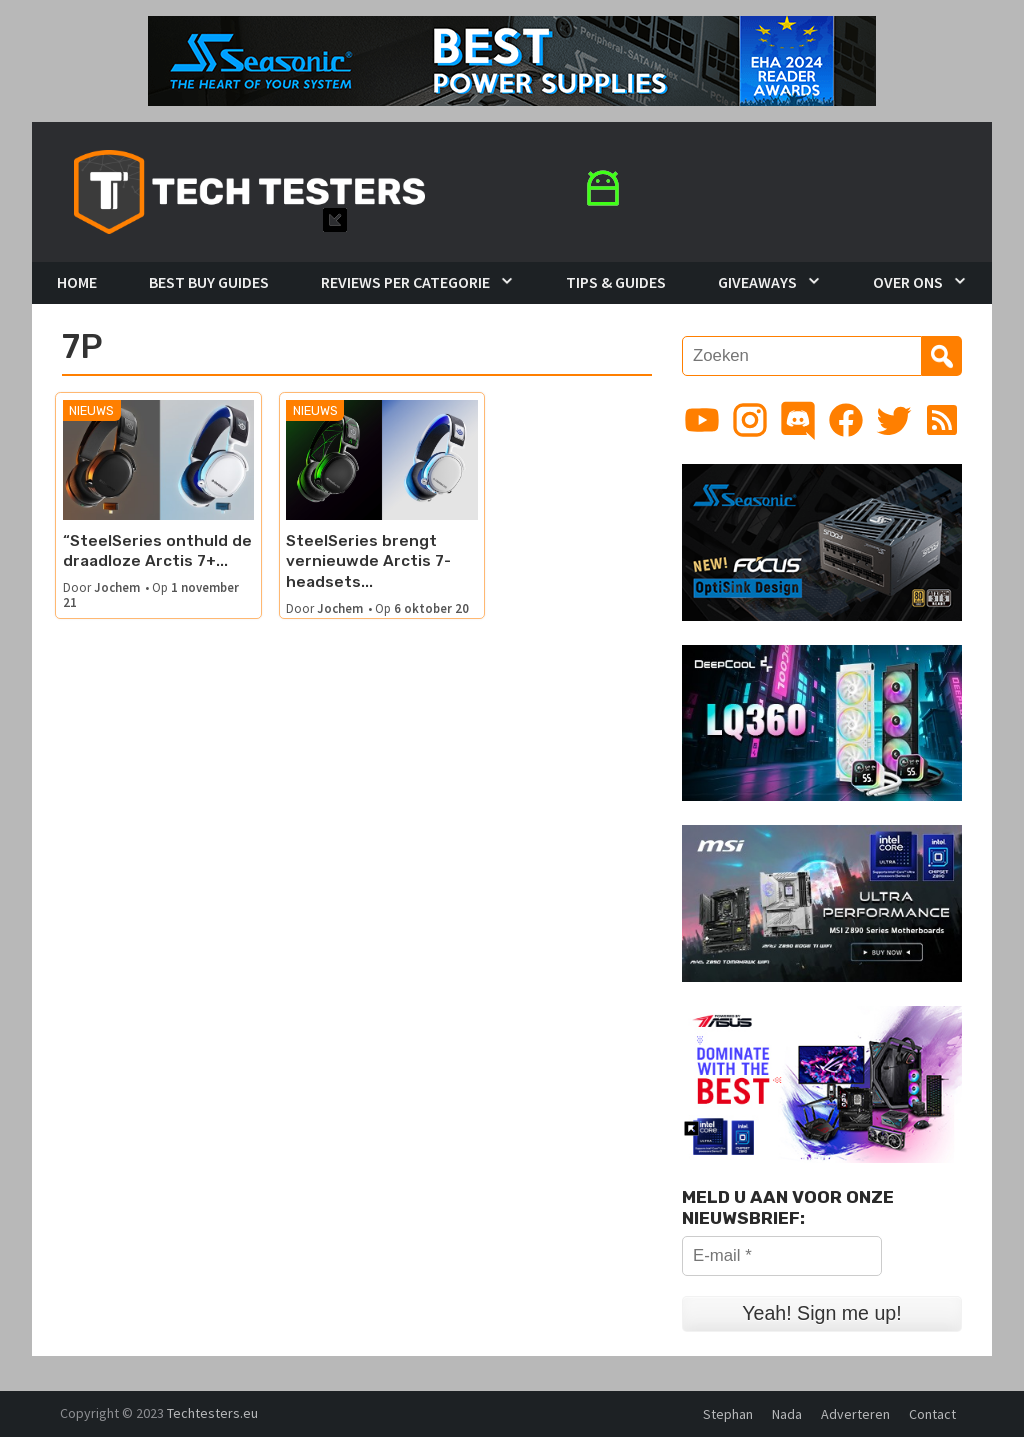 The width and height of the screenshot is (1024, 1437). What do you see at coordinates (603, 188) in the screenshot?
I see `android operating system logo` at bounding box center [603, 188].